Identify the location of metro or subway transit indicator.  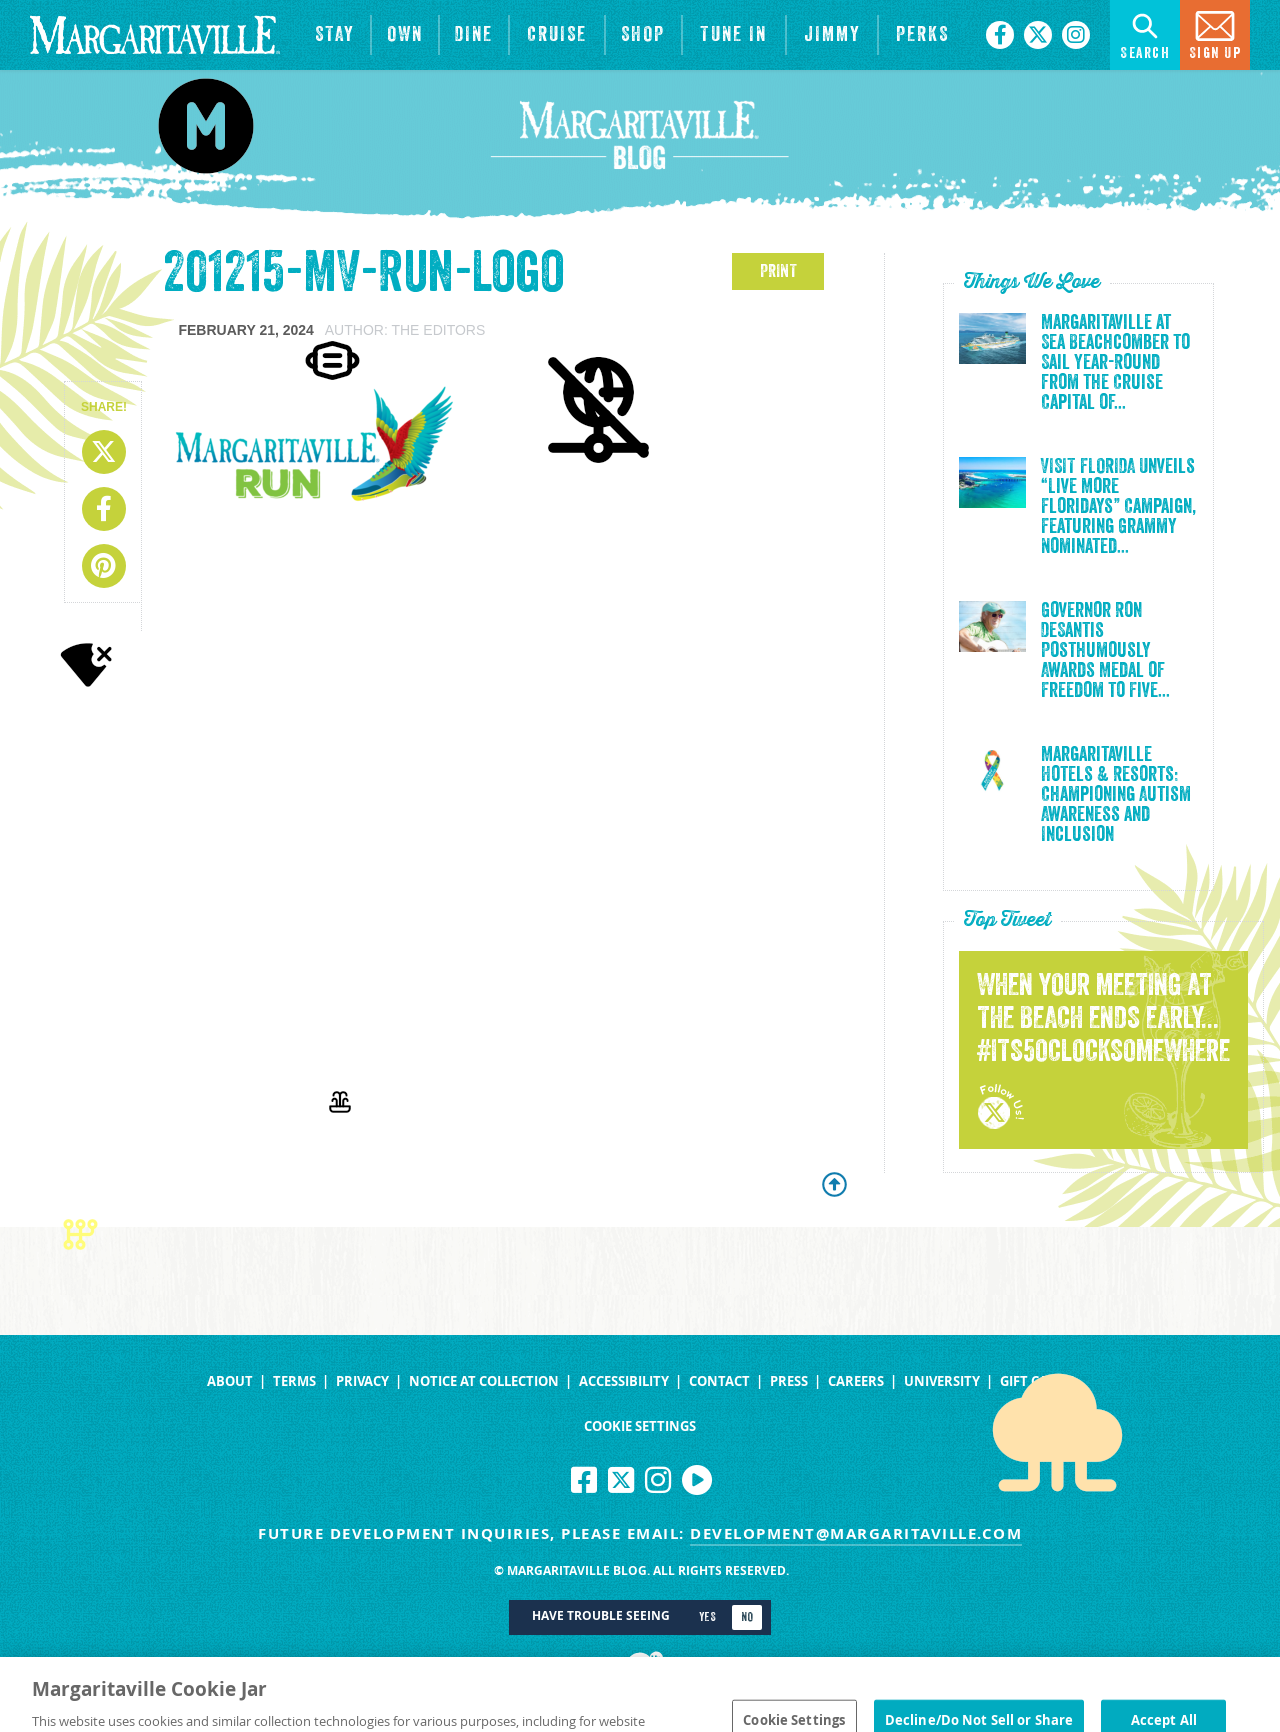
(206, 126).